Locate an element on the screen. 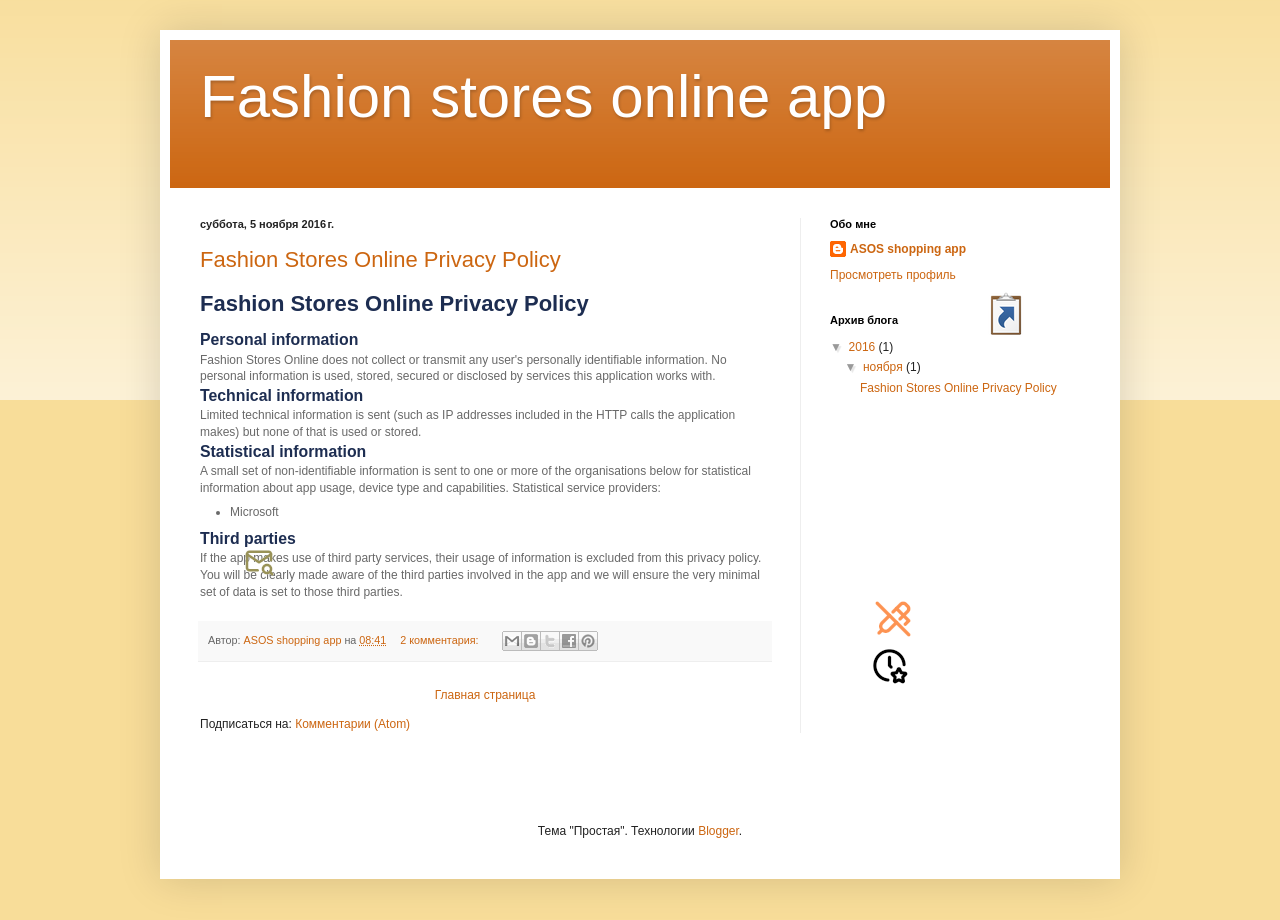 The width and height of the screenshot is (1280, 920). add event to favorites is located at coordinates (889, 665).